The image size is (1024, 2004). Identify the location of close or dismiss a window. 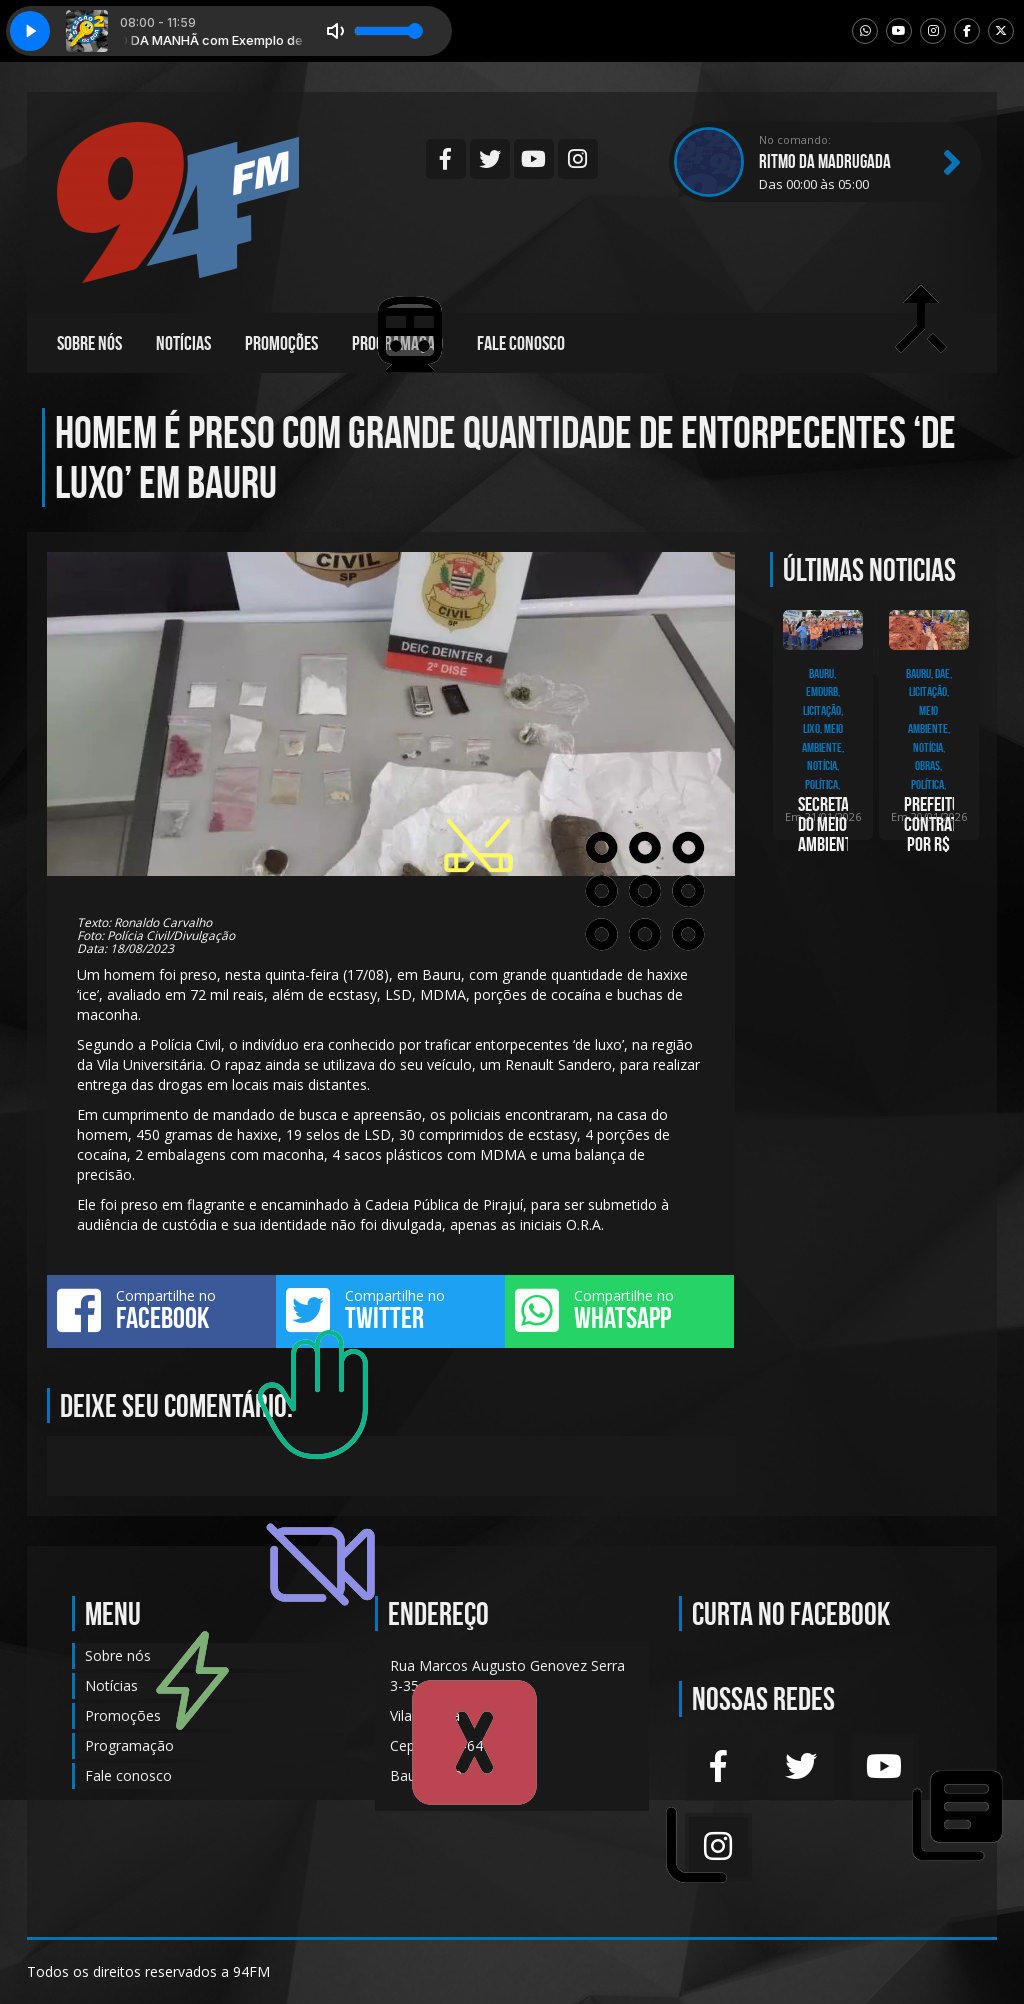
(474, 1742).